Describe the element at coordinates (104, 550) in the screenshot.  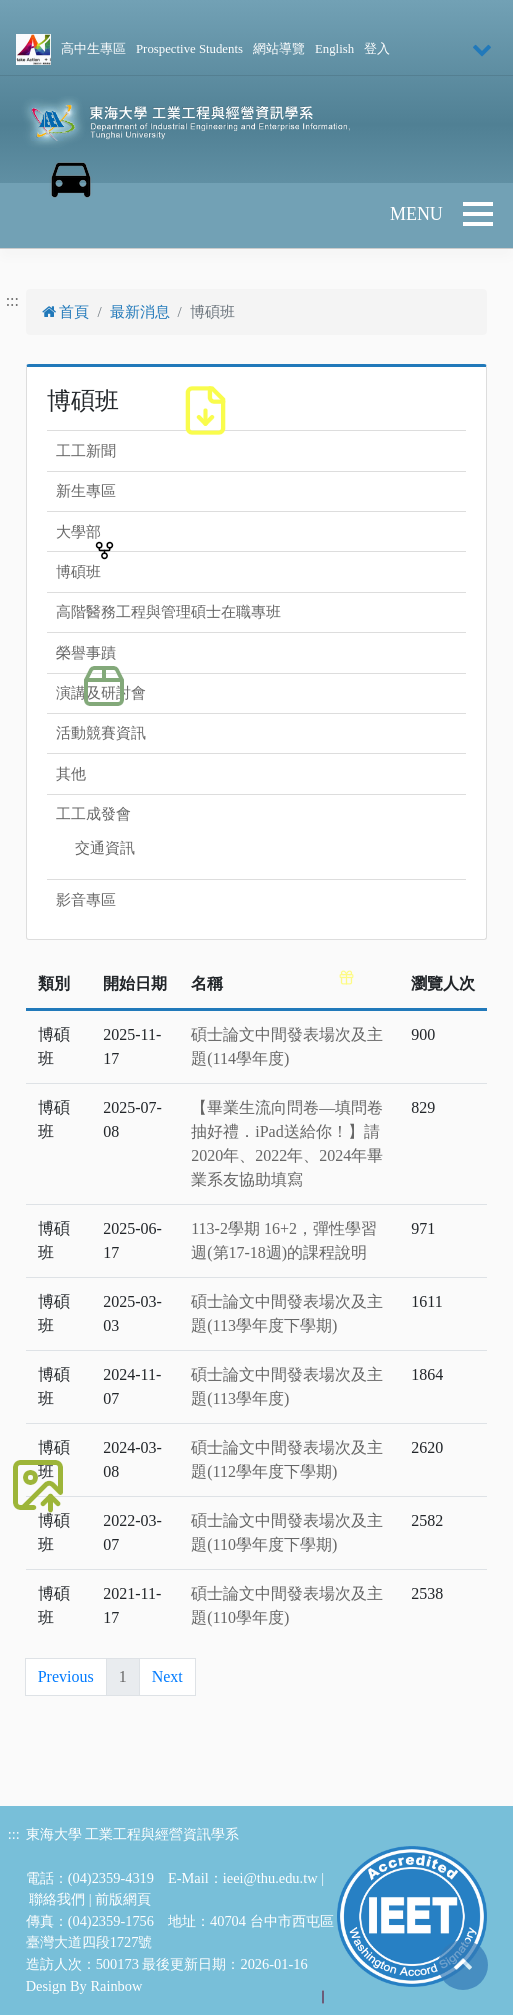
I see `fork a repository` at that location.